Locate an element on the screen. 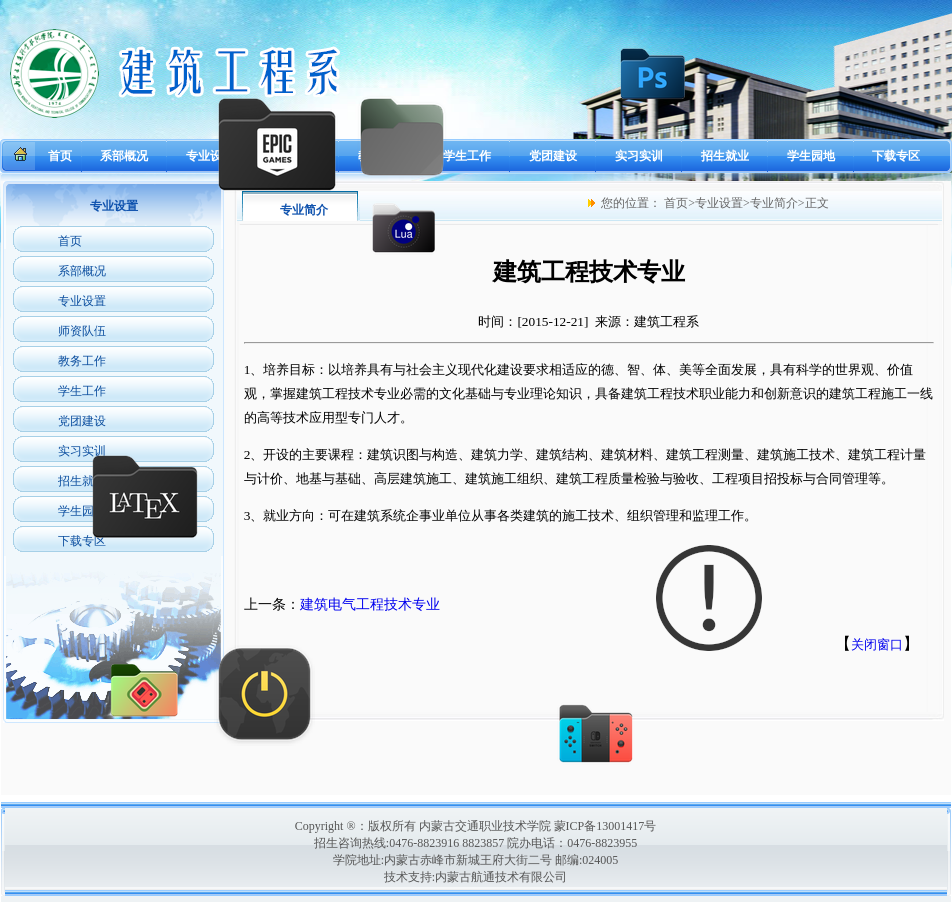 The height and width of the screenshot is (902, 952). open nintendo switch games folder is located at coordinates (595, 735).